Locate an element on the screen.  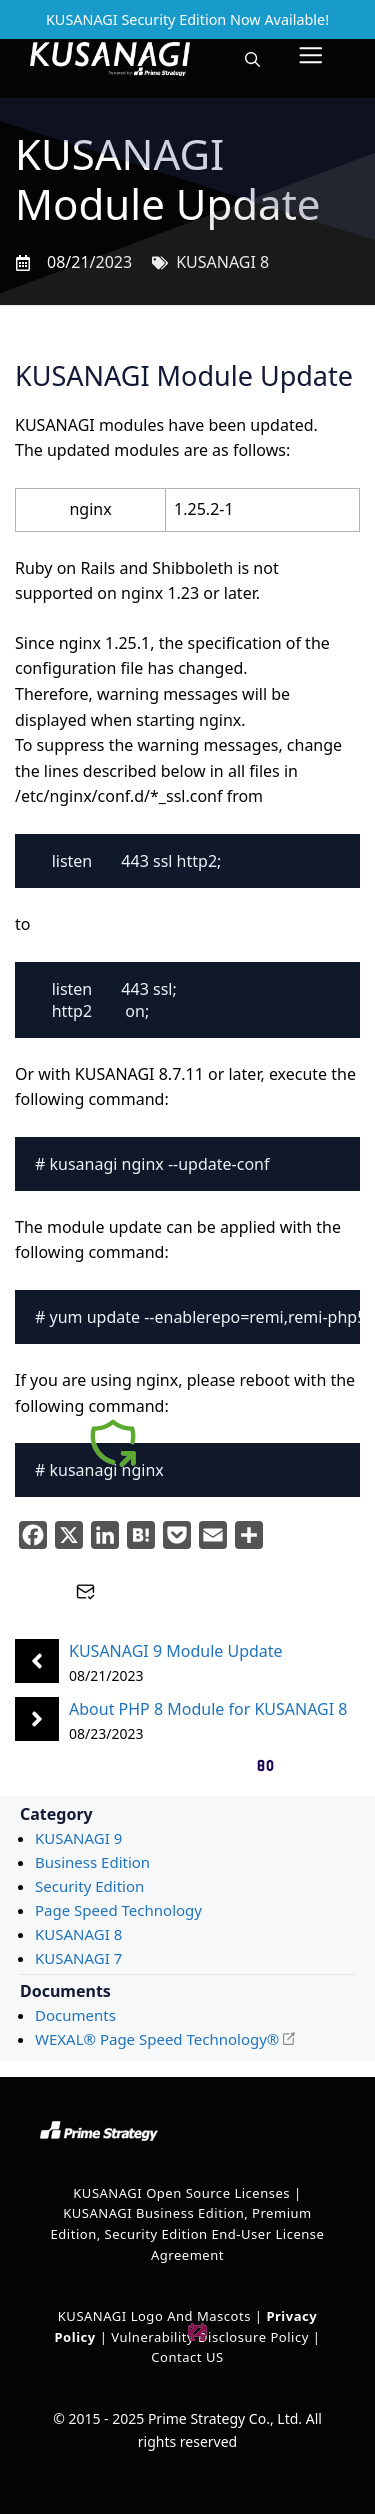
email sent successfully is located at coordinates (85, 1591).